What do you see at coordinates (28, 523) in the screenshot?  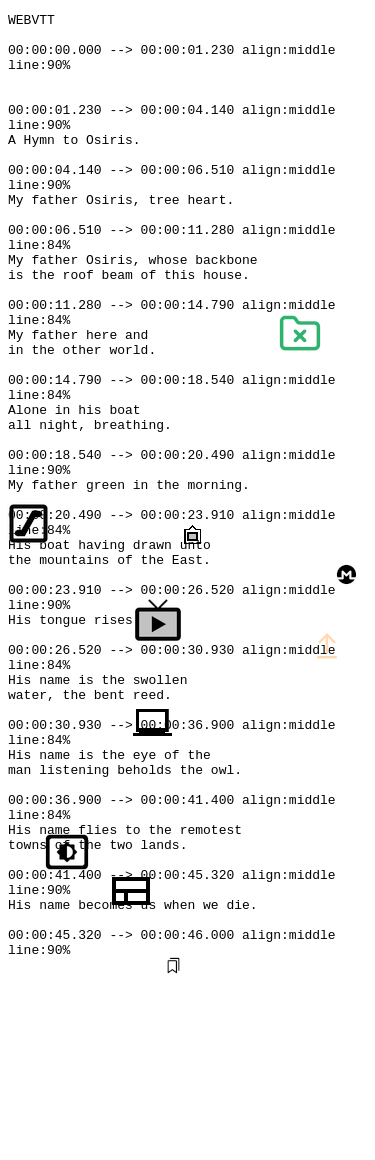 I see `indicates escalator location in a building or transit station` at bounding box center [28, 523].